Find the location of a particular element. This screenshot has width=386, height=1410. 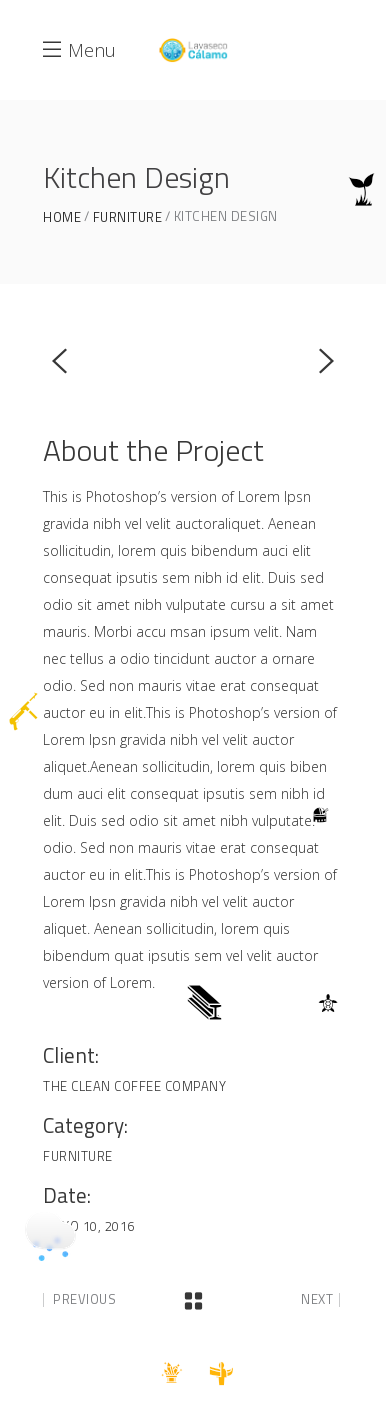

access astronomy or stargazing features is located at coordinates (321, 814).